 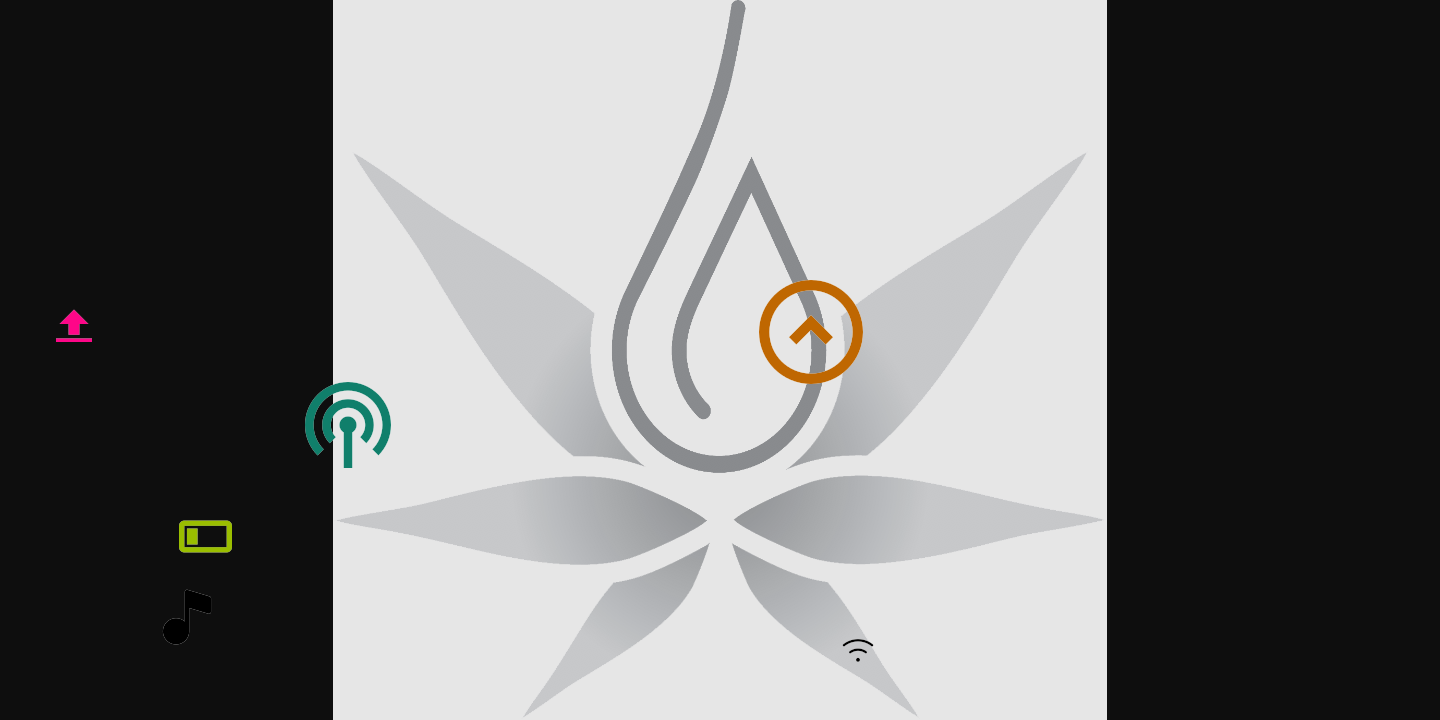 I want to click on broadcast or transmit a signal, so click(x=348, y=425).